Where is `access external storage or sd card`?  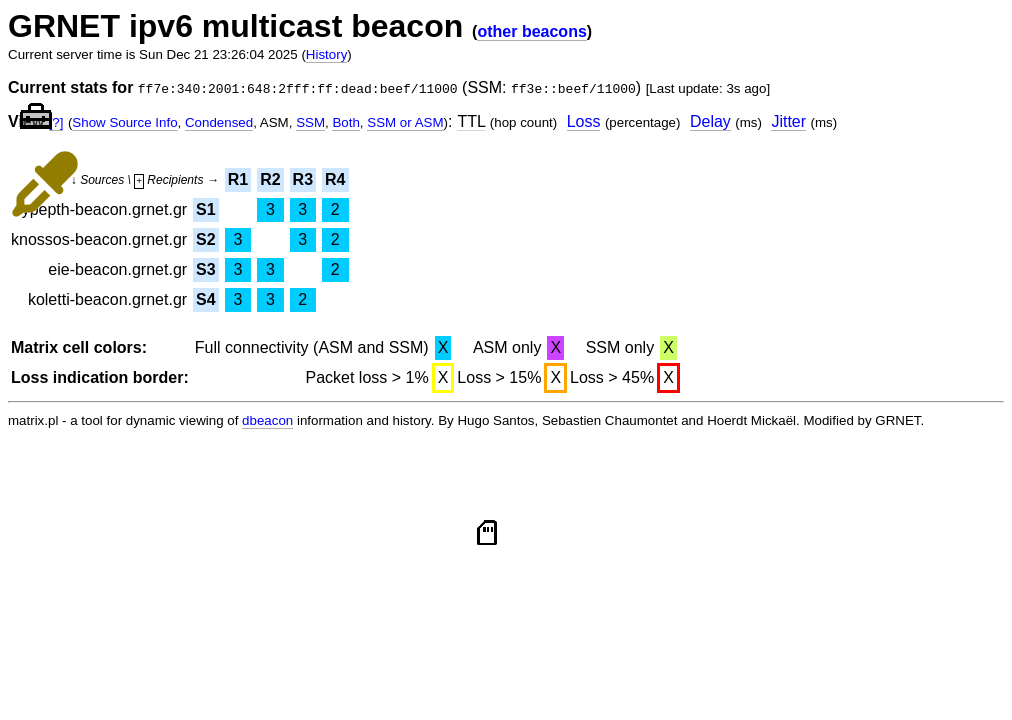
access external storage or sd card is located at coordinates (487, 533).